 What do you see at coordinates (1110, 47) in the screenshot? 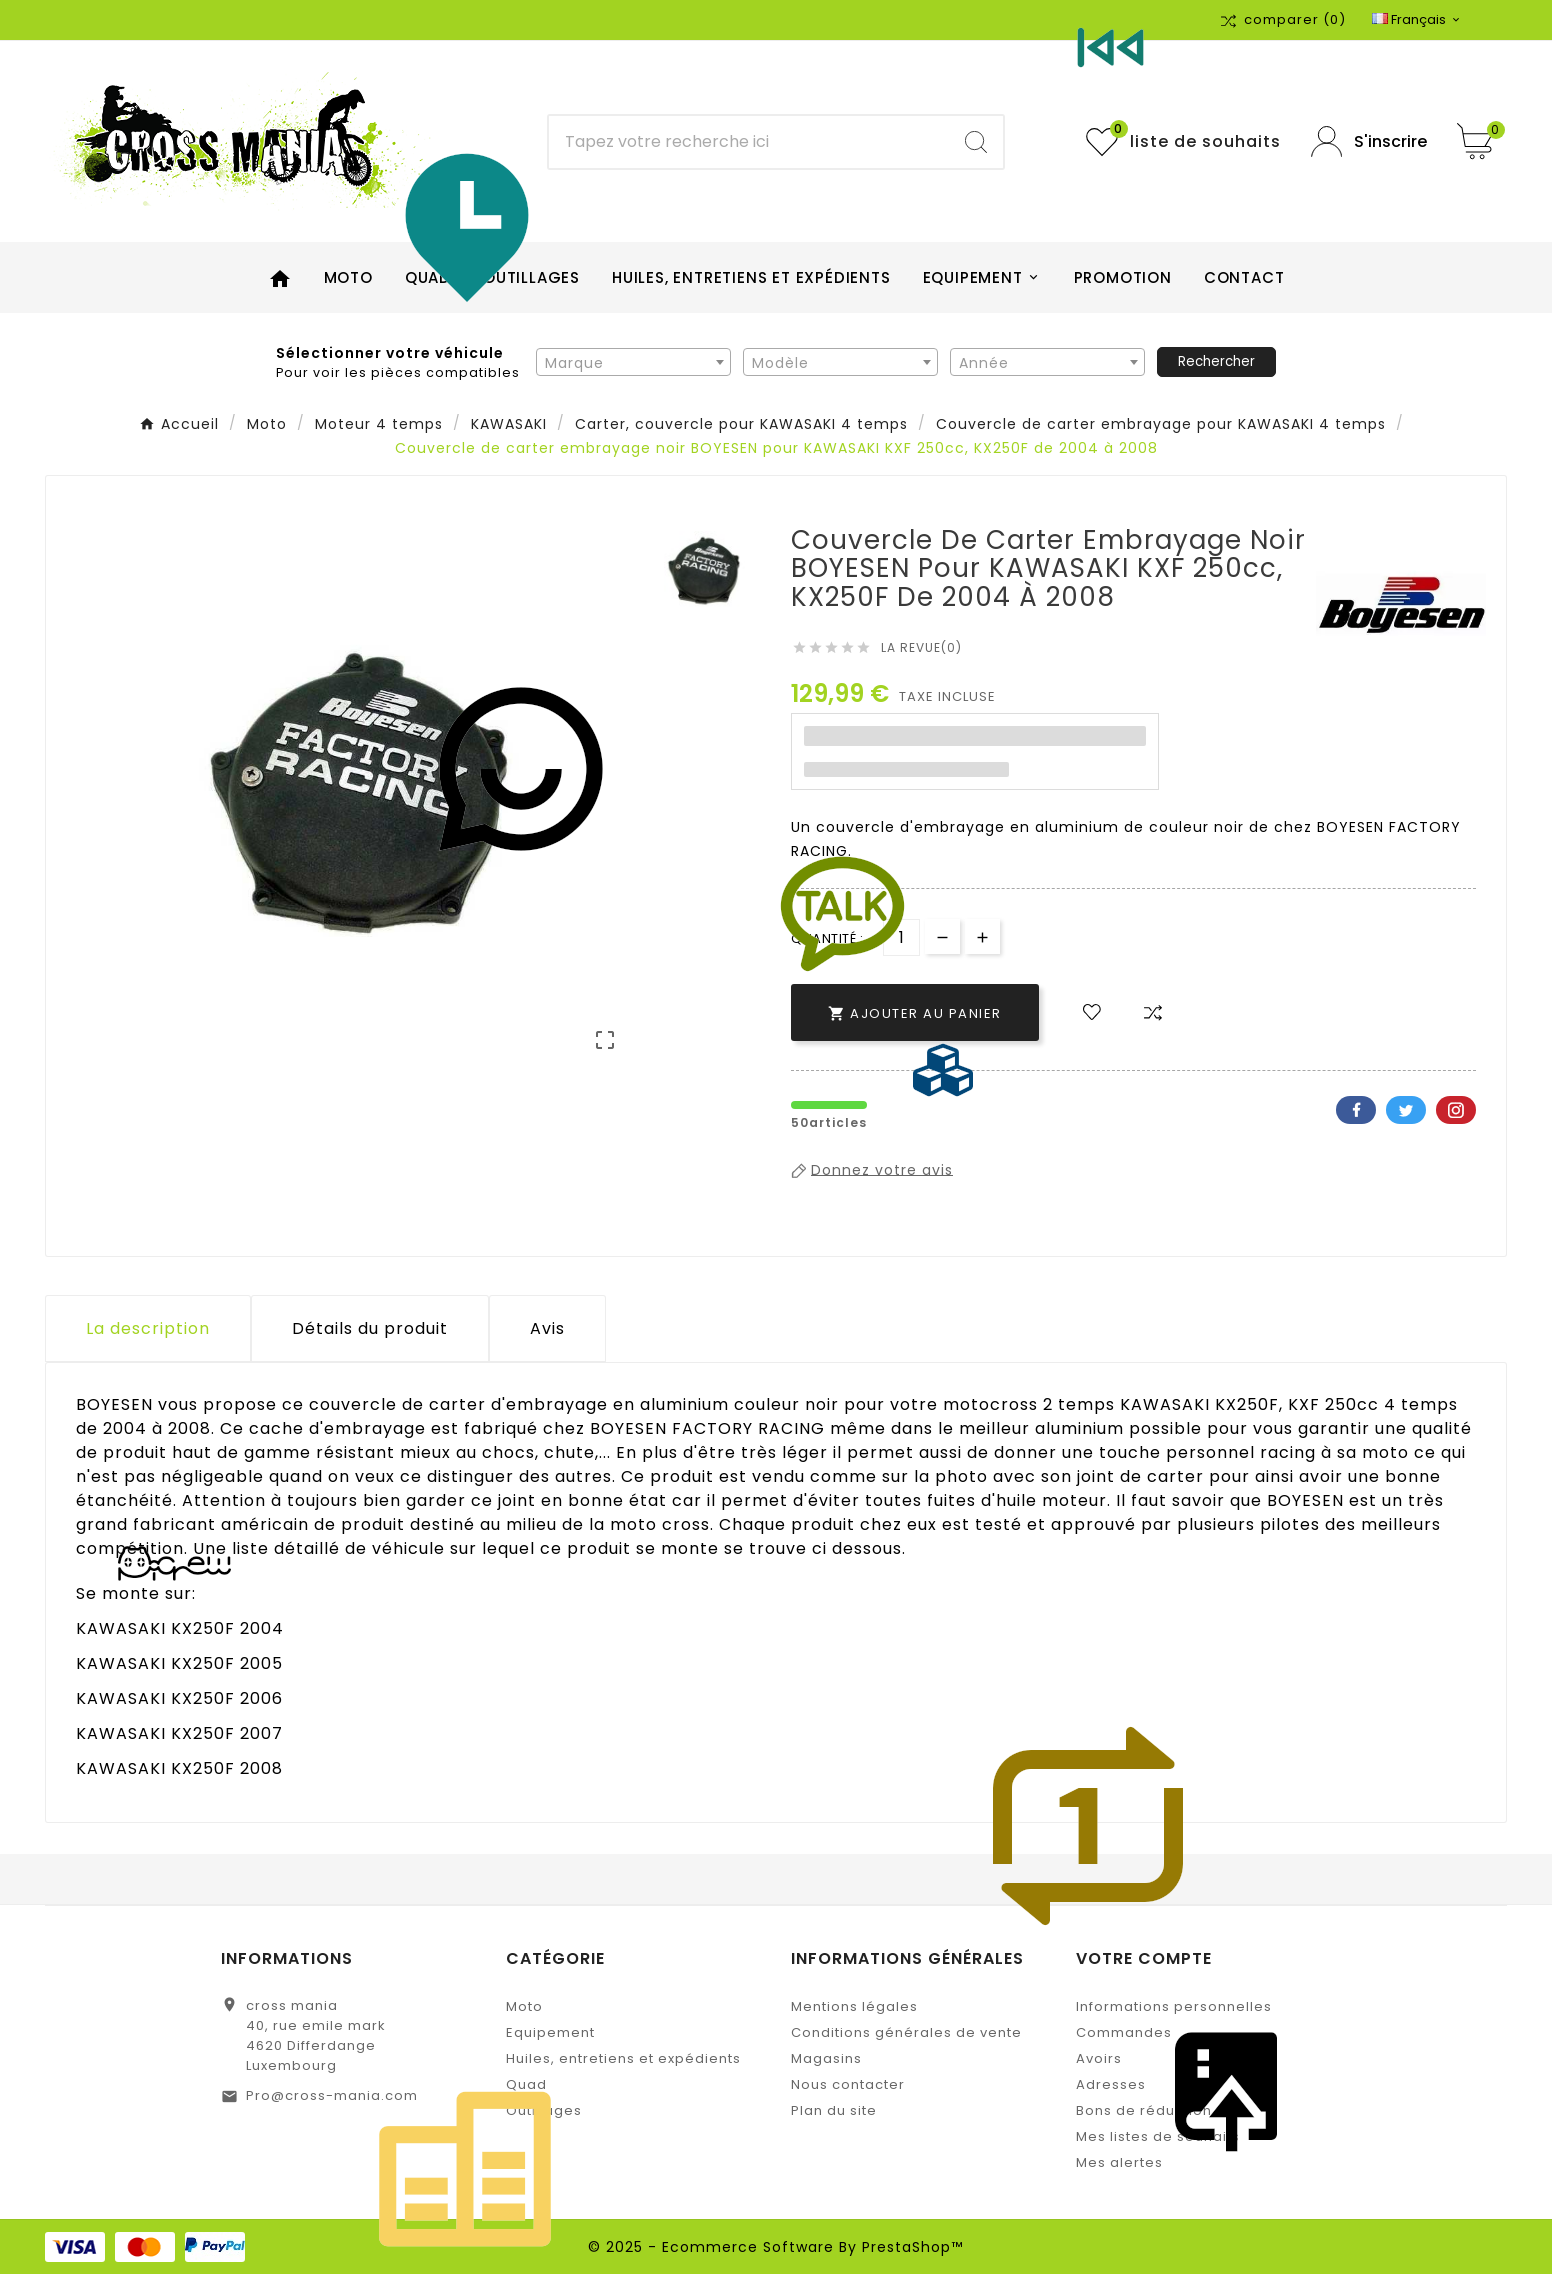
I see `skip to the beginning of the track` at bounding box center [1110, 47].